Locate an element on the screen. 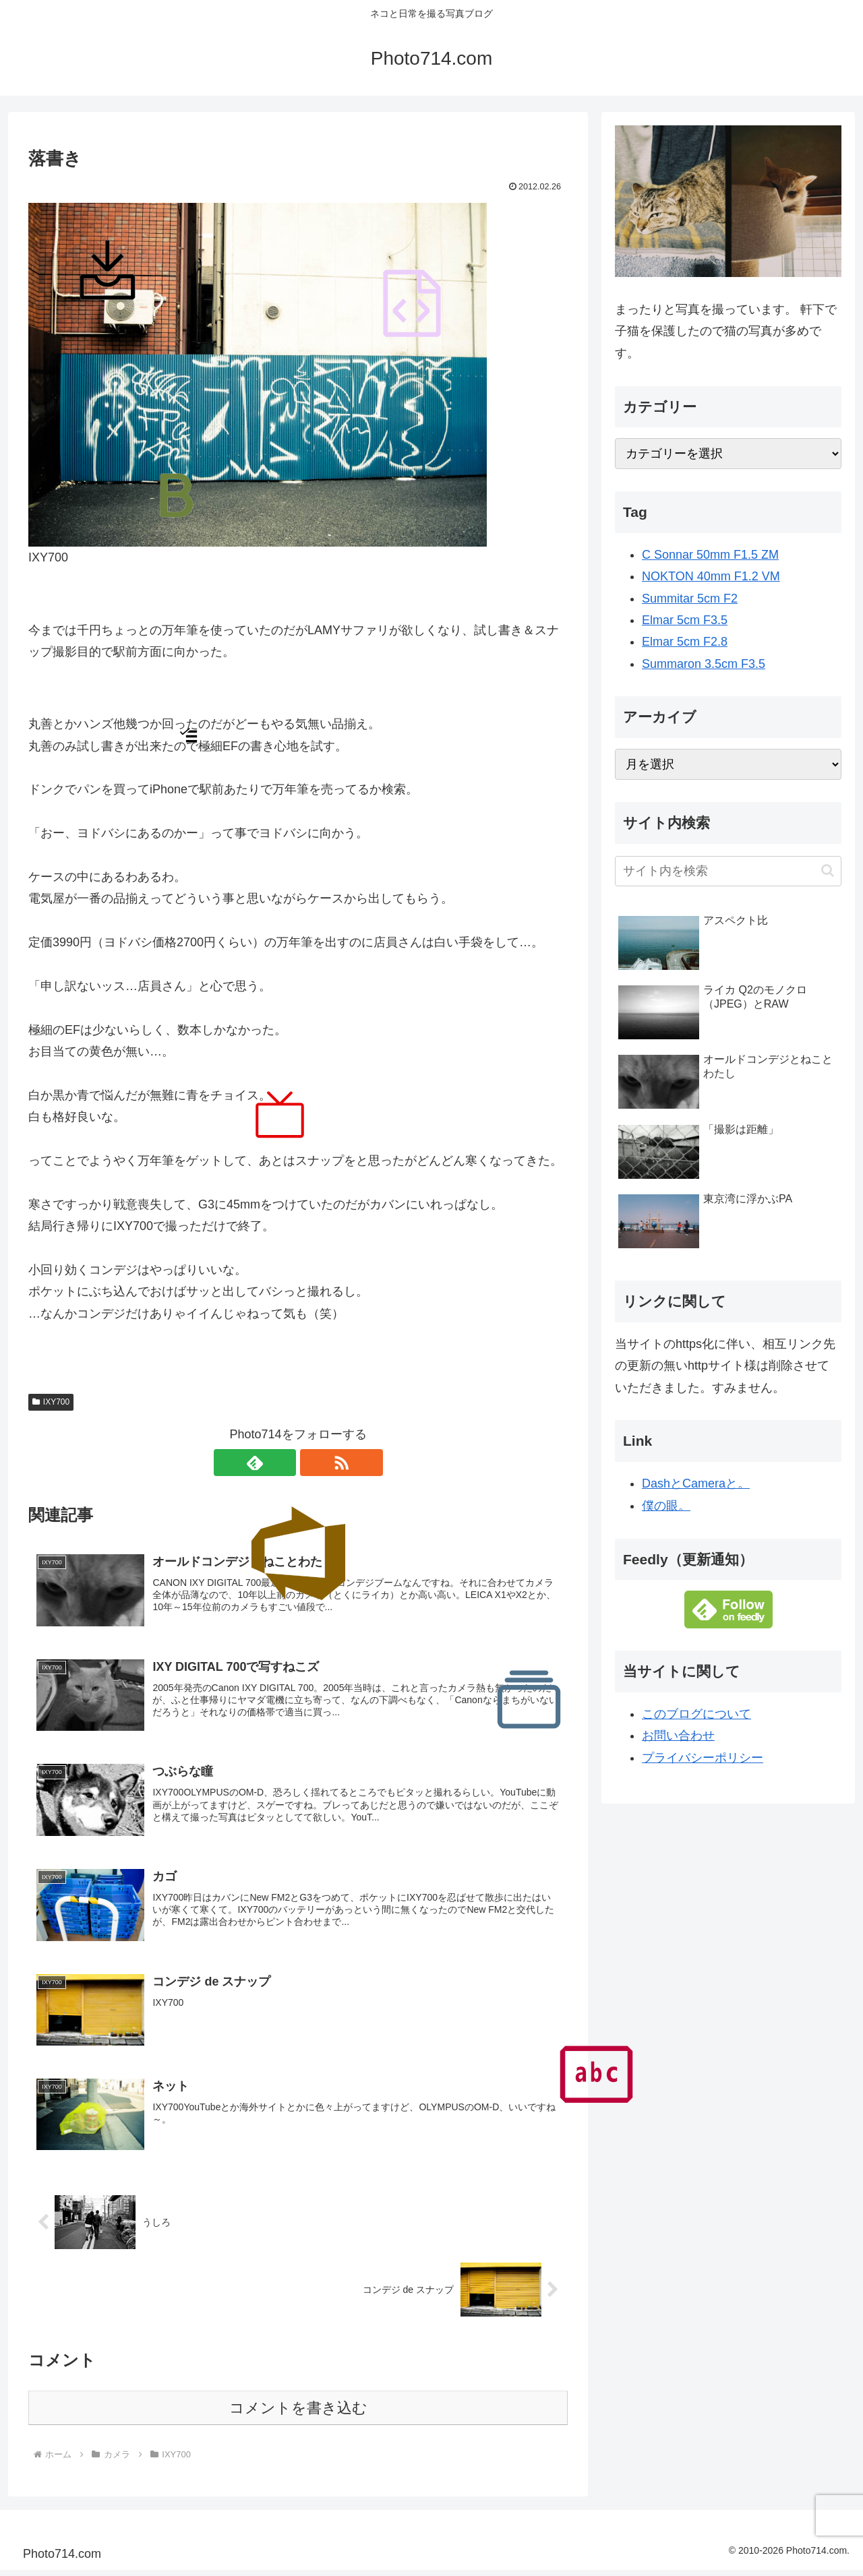  stash changes in git is located at coordinates (109, 270).